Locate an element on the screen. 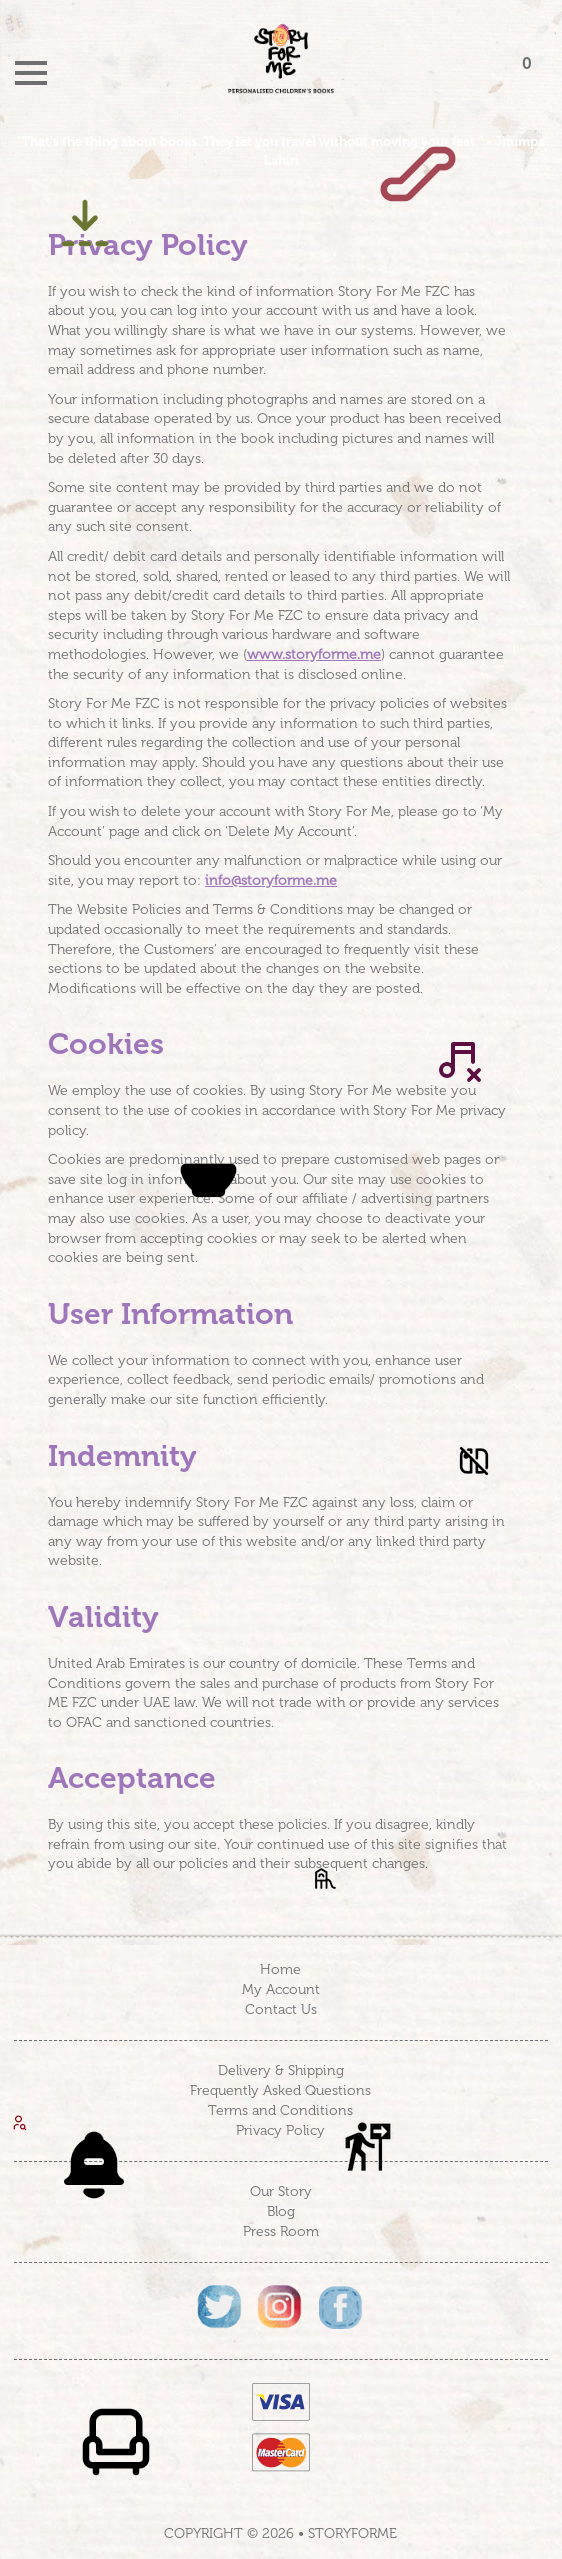 Image resolution: width=562 pixels, height=2559 pixels. indicates escalator location in a building or transit map is located at coordinates (418, 174).